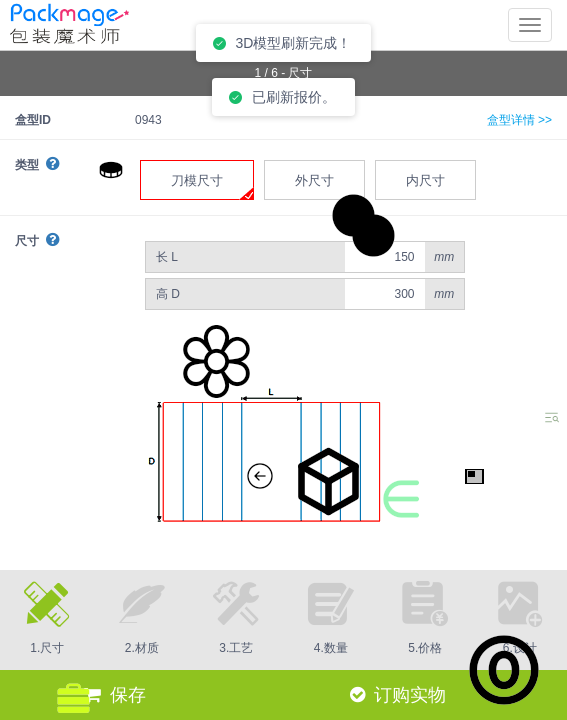 The image size is (567, 720). Describe the element at coordinates (402, 499) in the screenshot. I see `indicates set membership in mathematical notation` at that location.